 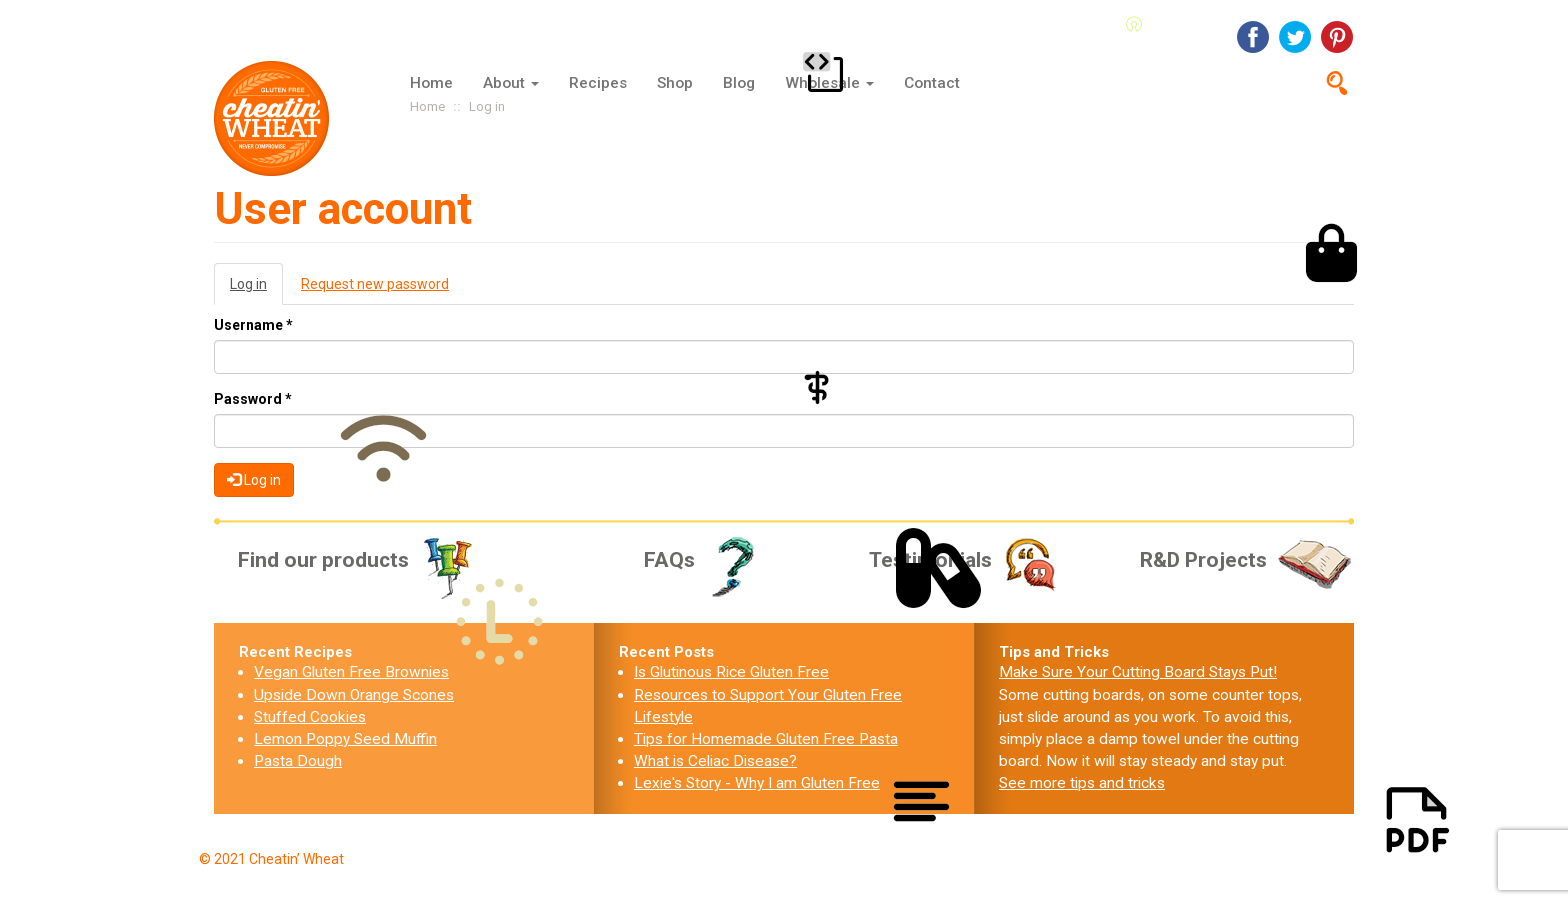 What do you see at coordinates (1416, 822) in the screenshot?
I see `view or open a PDF document` at bounding box center [1416, 822].